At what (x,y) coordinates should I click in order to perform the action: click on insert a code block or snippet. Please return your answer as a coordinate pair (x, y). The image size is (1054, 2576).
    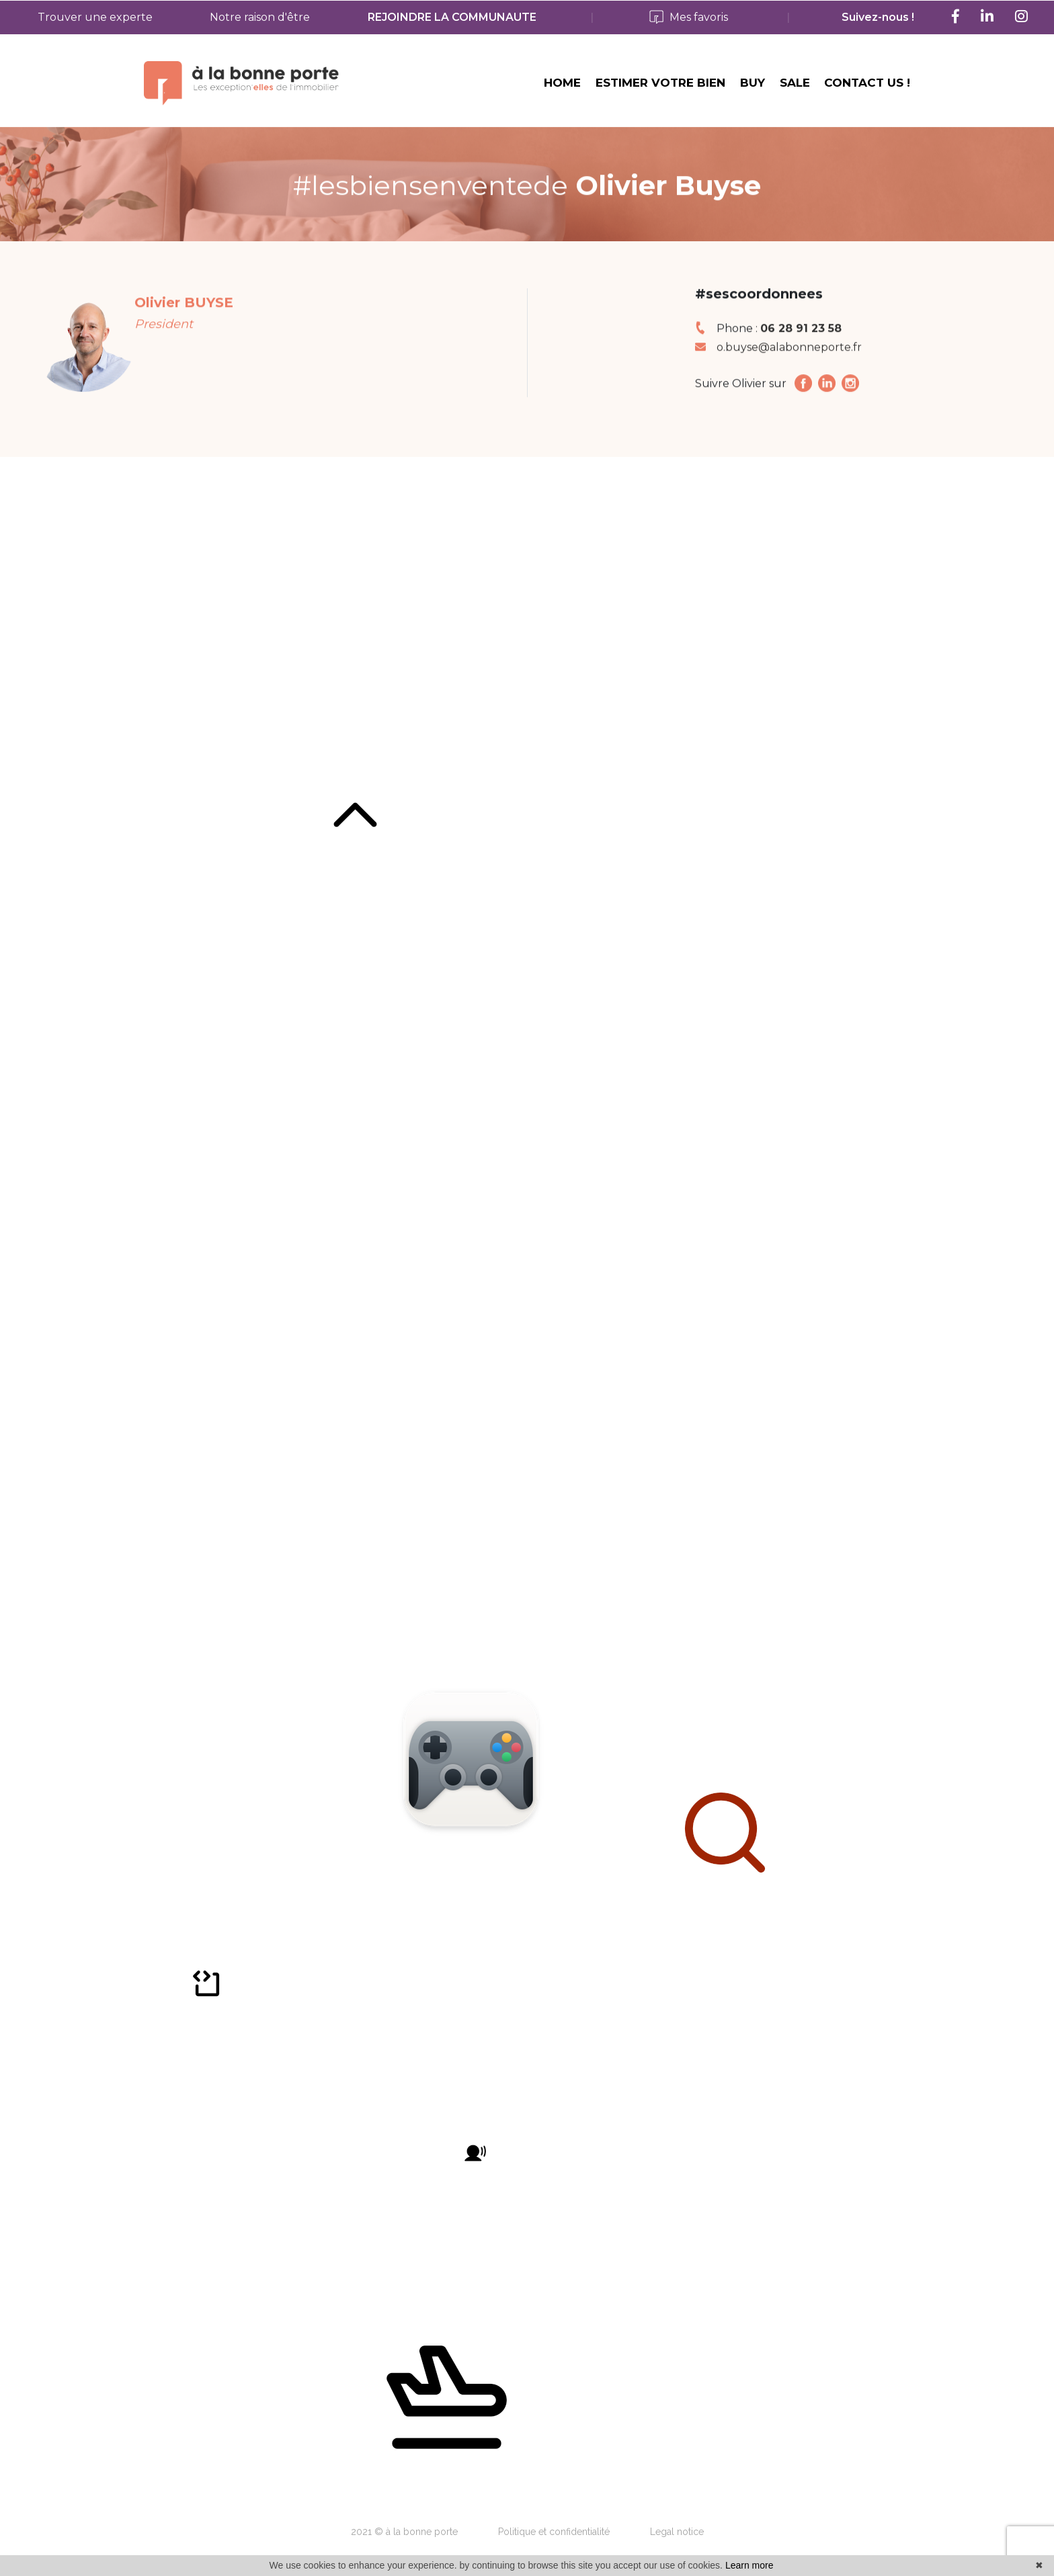
    Looking at the image, I should click on (207, 1984).